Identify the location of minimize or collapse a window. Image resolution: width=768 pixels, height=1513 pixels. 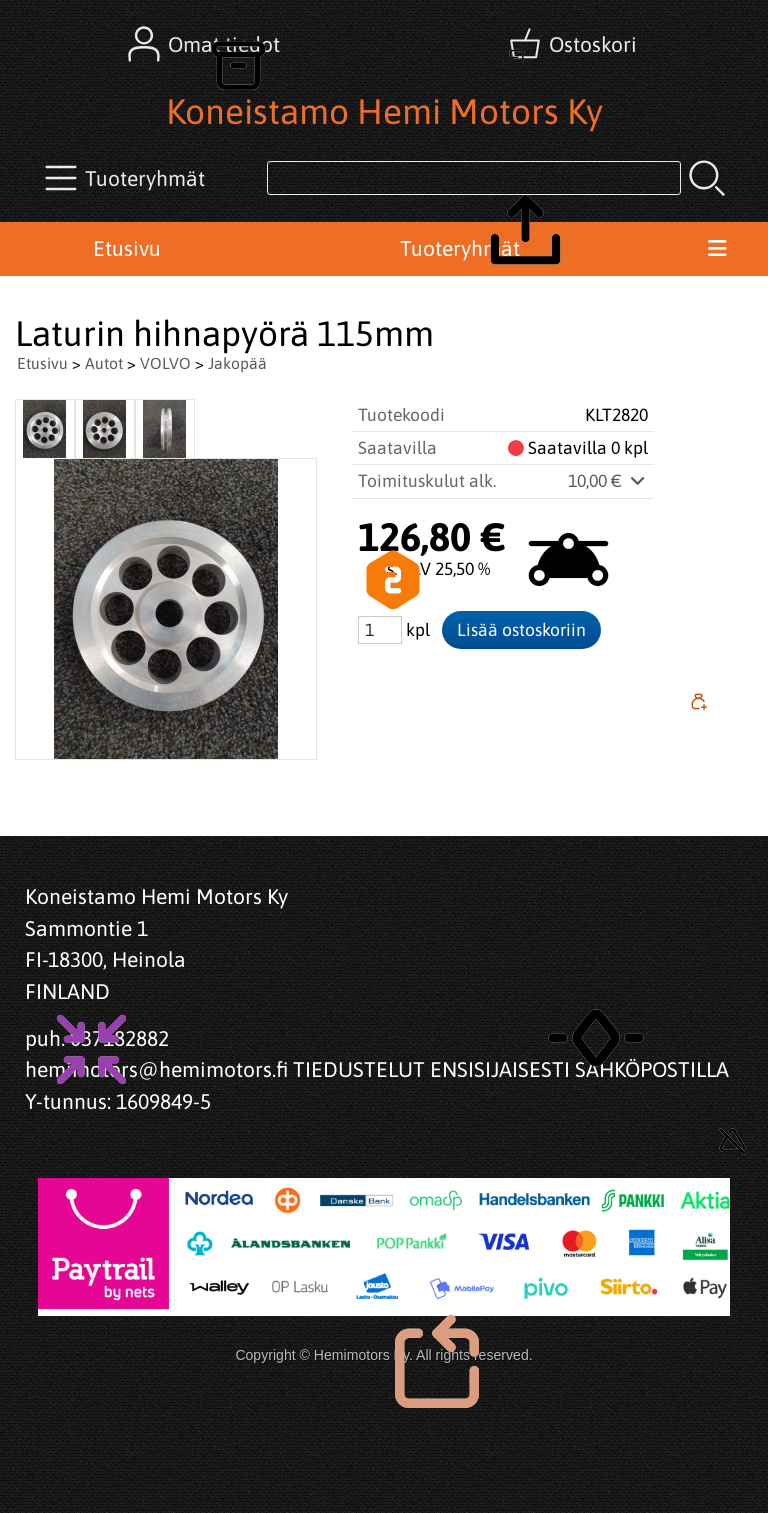
(91, 1049).